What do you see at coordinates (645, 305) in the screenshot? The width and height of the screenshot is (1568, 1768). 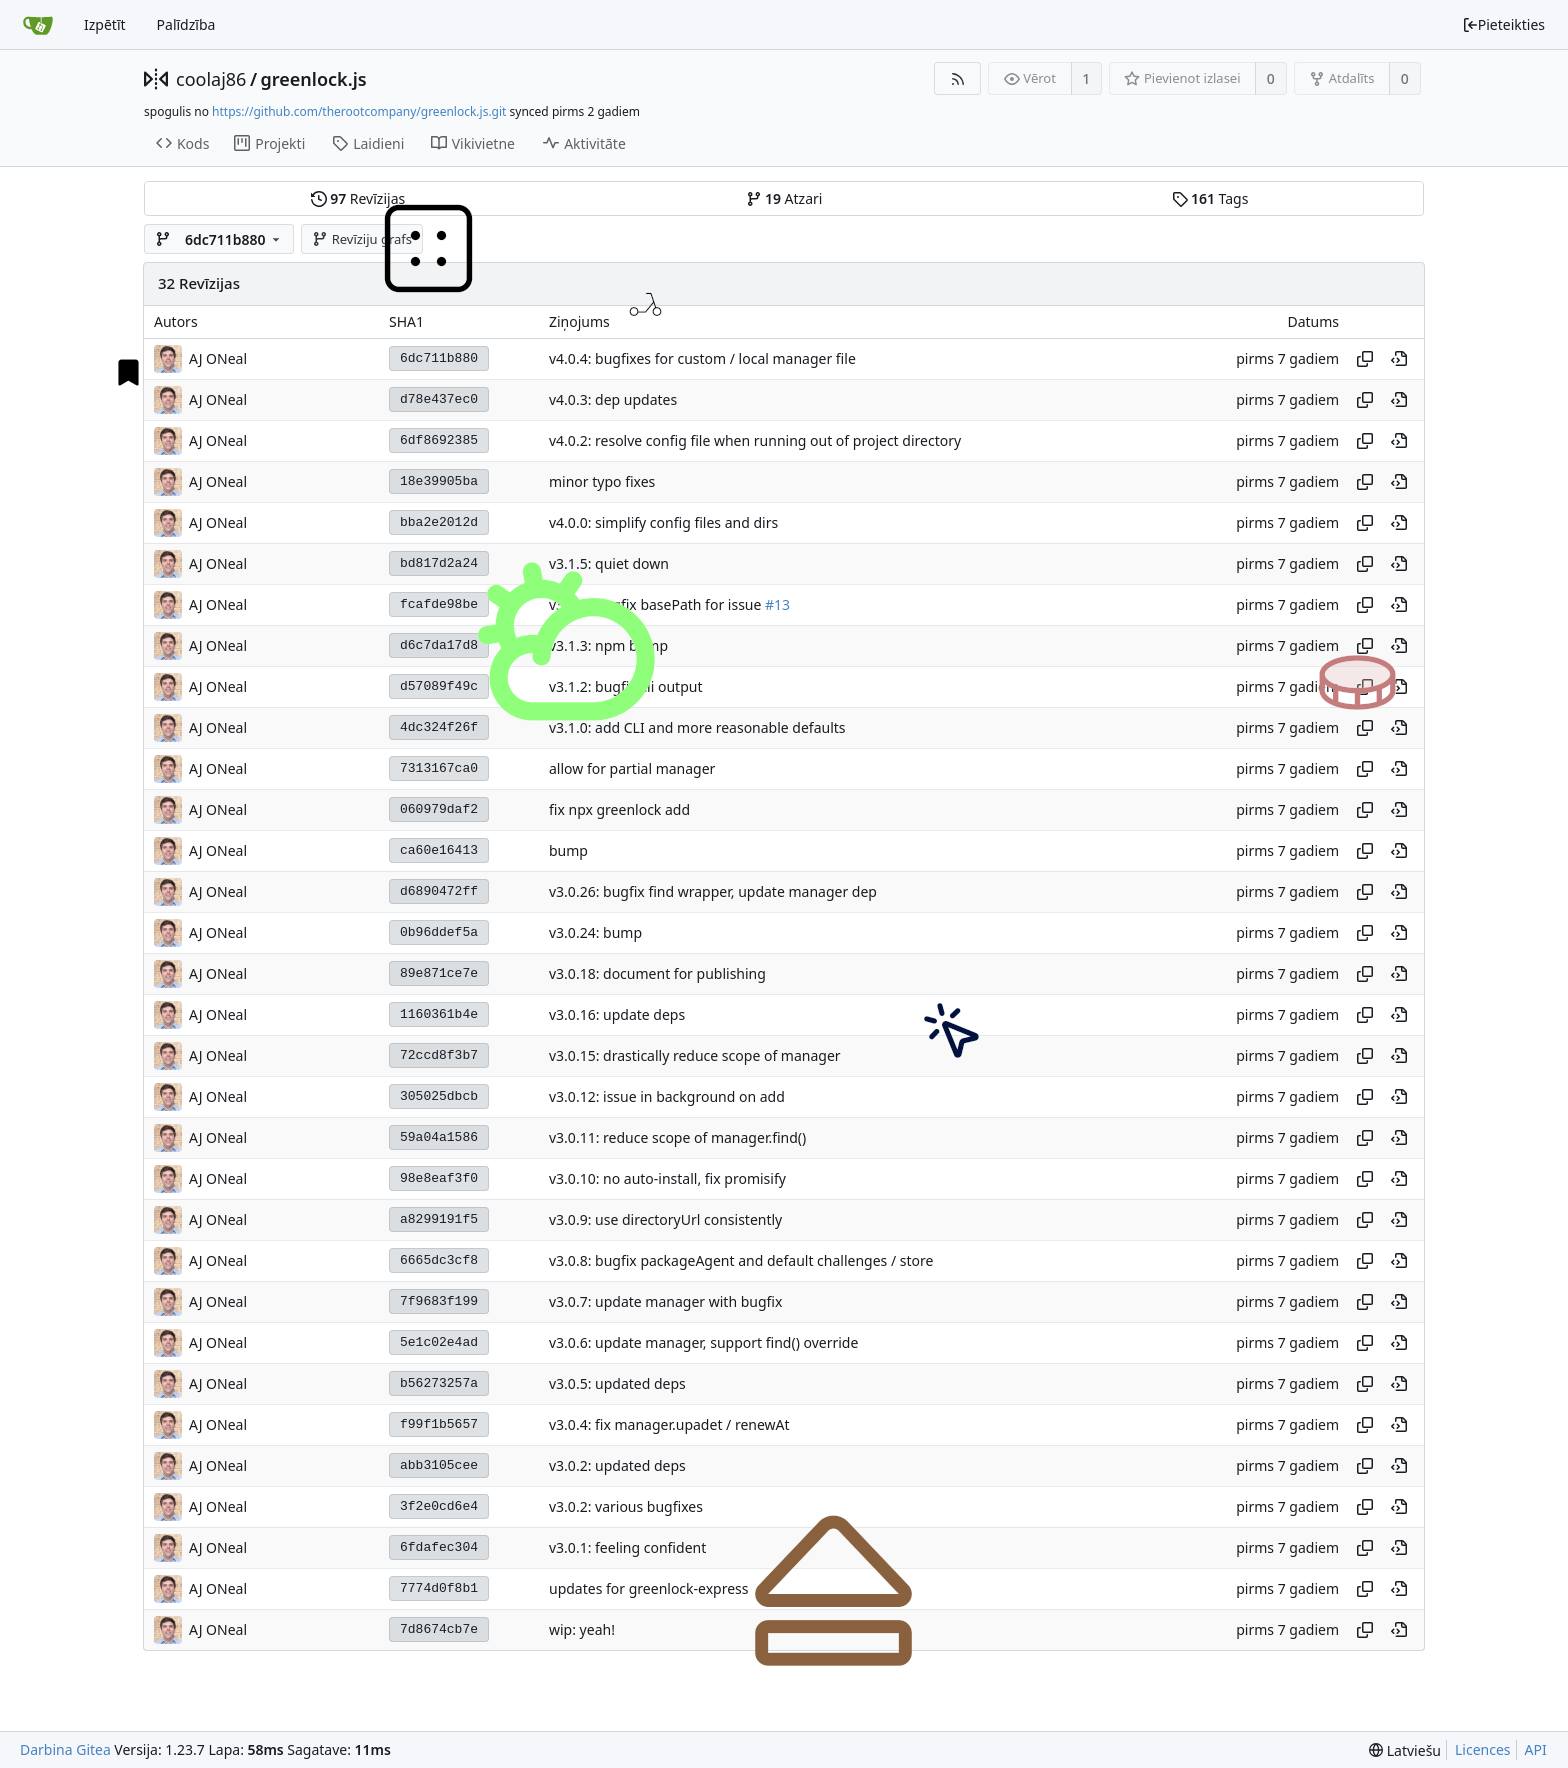 I see `select scooter as transportation mode` at bounding box center [645, 305].